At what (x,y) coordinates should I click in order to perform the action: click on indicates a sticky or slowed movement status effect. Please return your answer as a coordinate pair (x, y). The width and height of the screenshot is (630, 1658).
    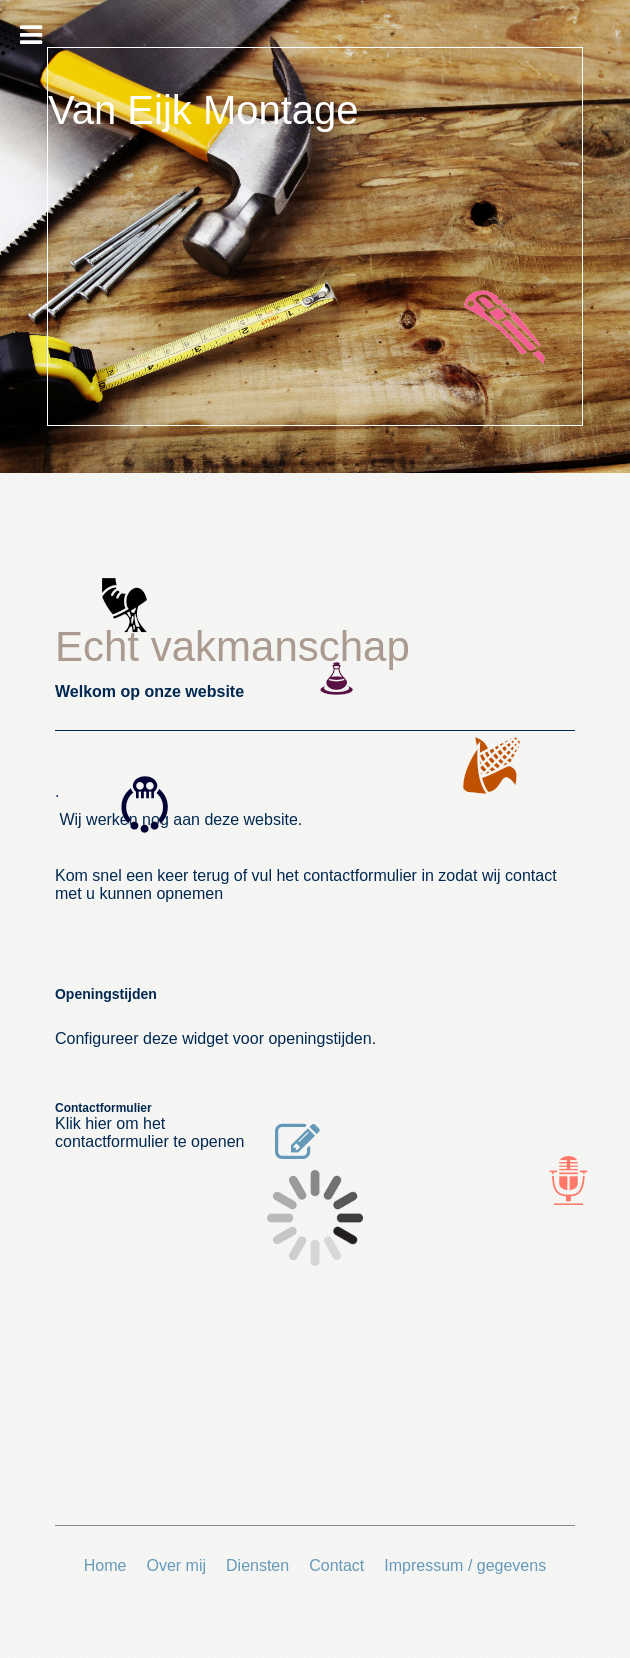
    Looking at the image, I should click on (129, 605).